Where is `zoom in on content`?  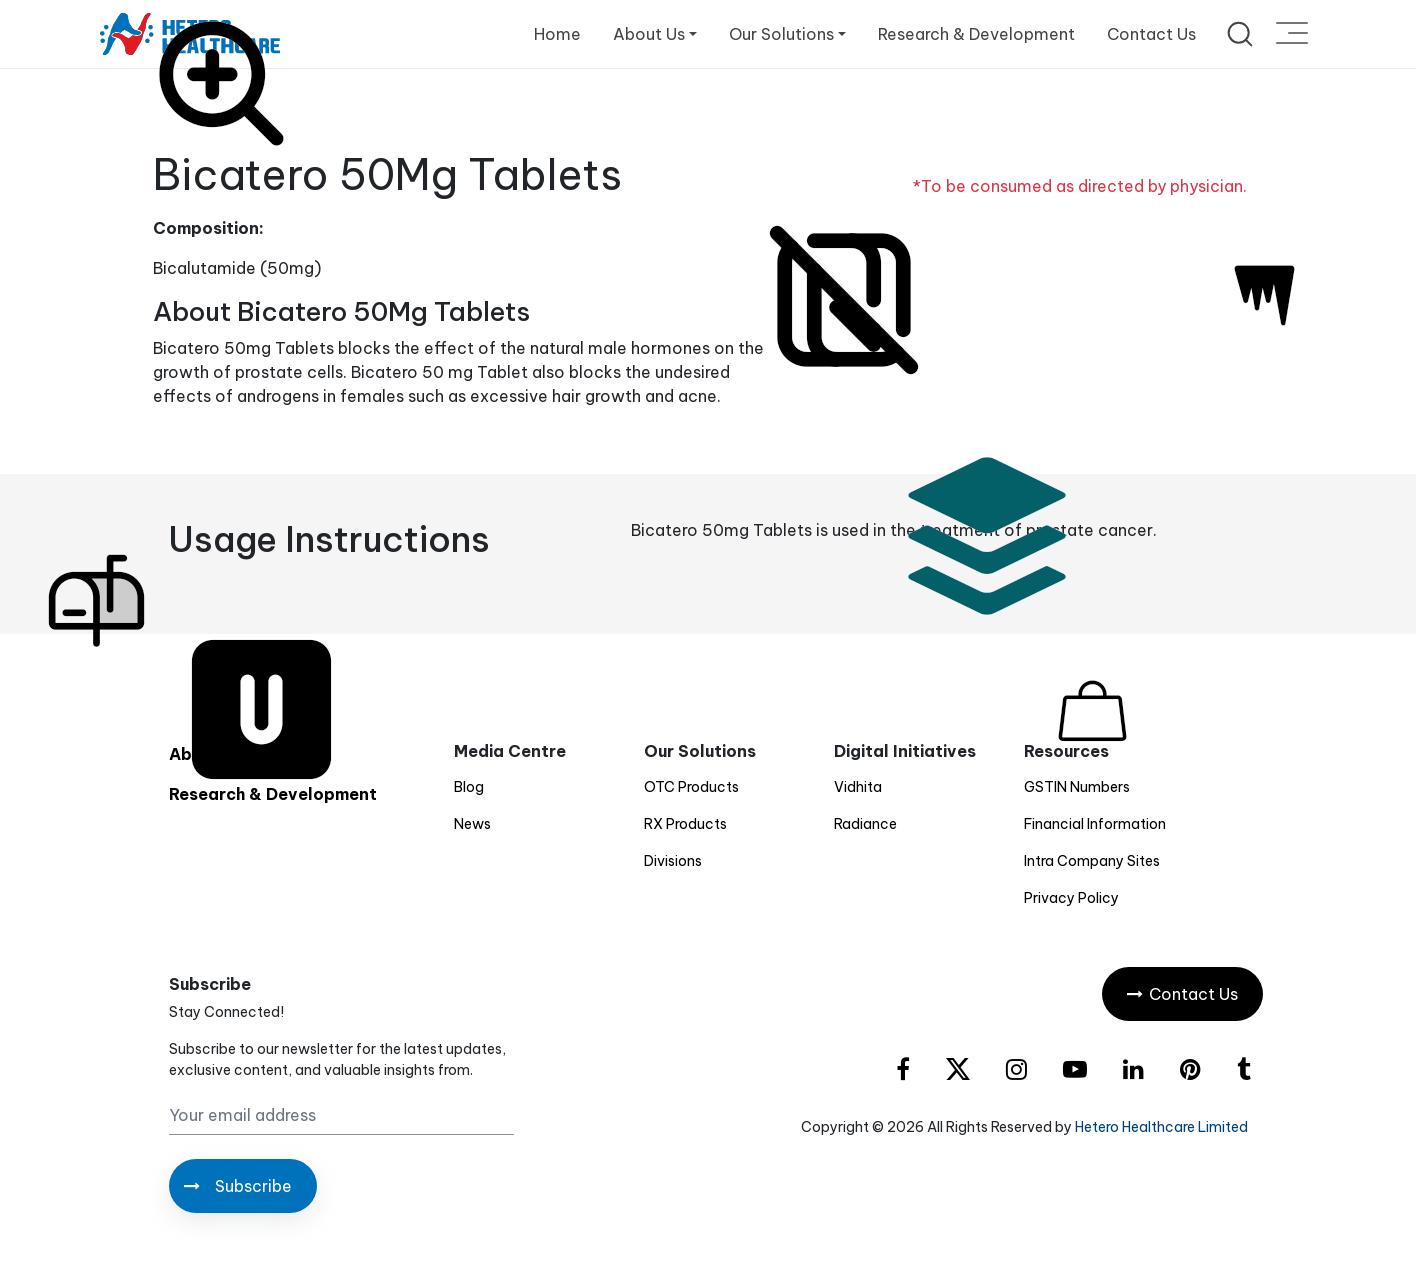
zoom in on content is located at coordinates (221, 83).